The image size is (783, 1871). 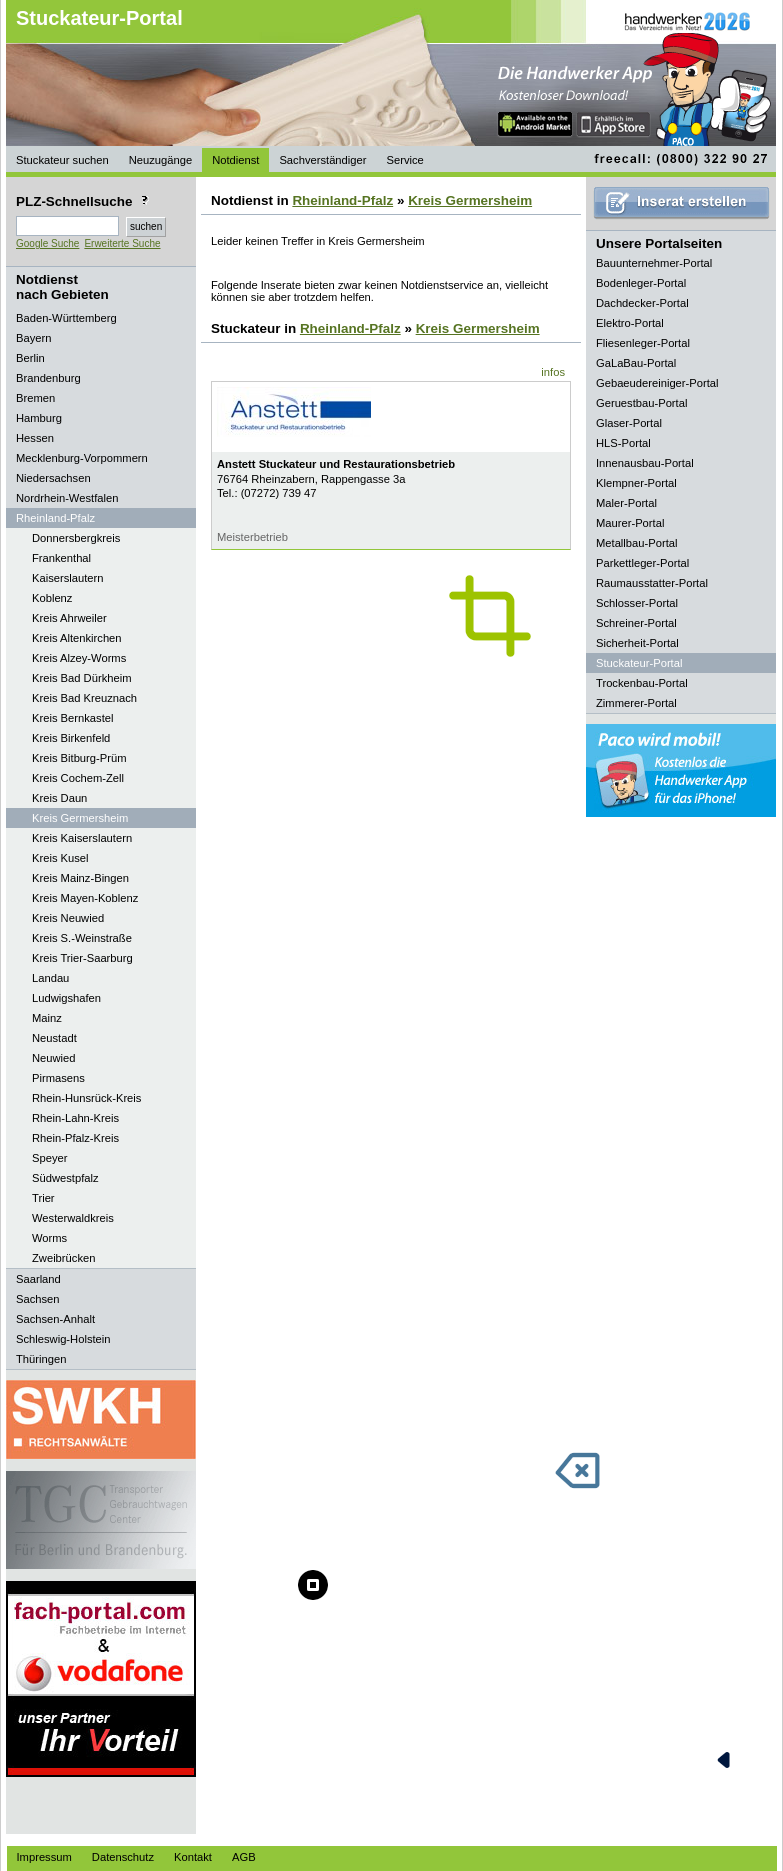 What do you see at coordinates (313, 1585) in the screenshot?
I see `stop media playback` at bounding box center [313, 1585].